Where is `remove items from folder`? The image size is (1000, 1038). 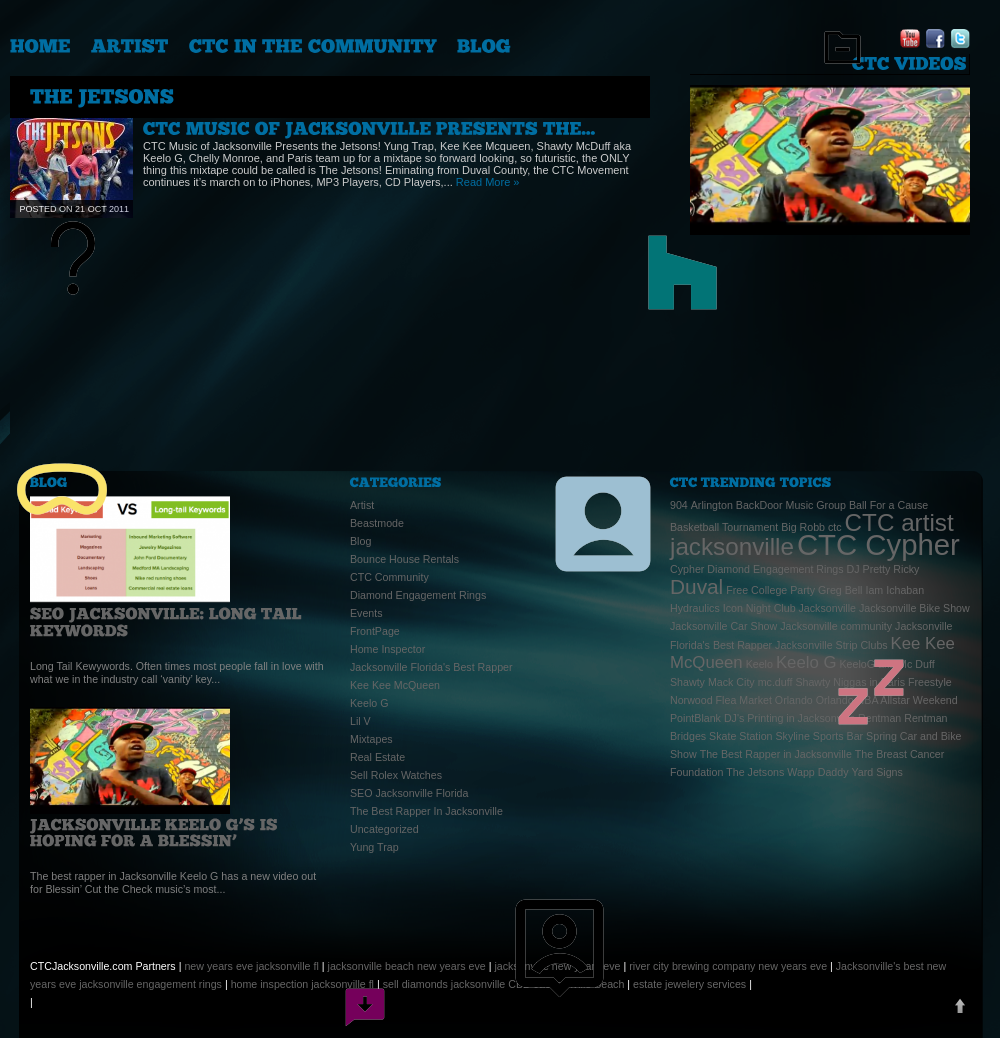 remove items from folder is located at coordinates (842, 47).